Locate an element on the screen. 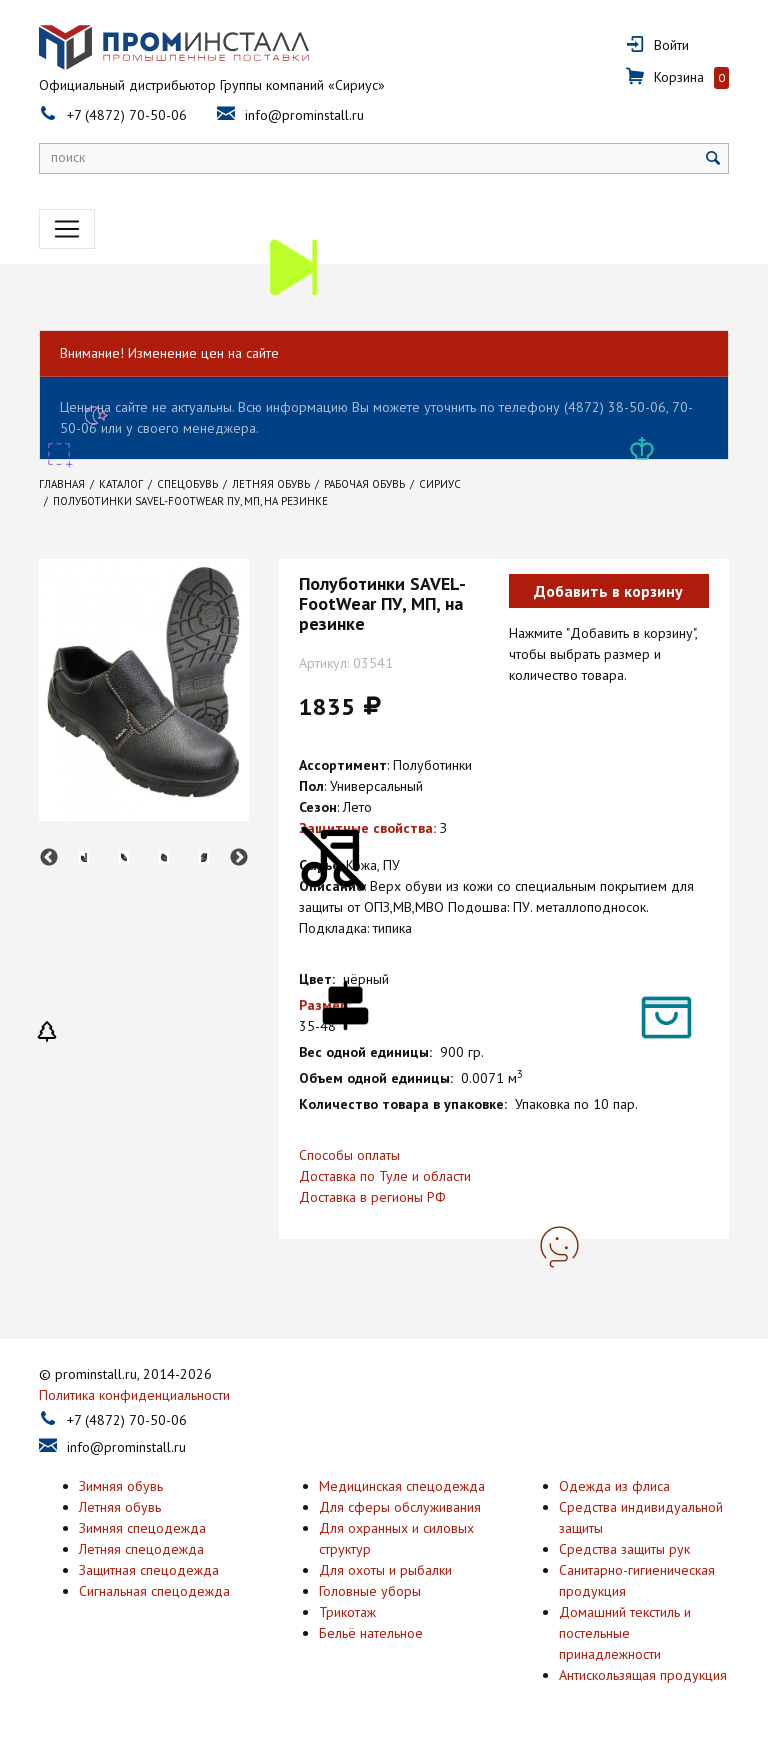 This screenshot has width=768, height=1741. access nature or outdoor-related content is located at coordinates (47, 1031).